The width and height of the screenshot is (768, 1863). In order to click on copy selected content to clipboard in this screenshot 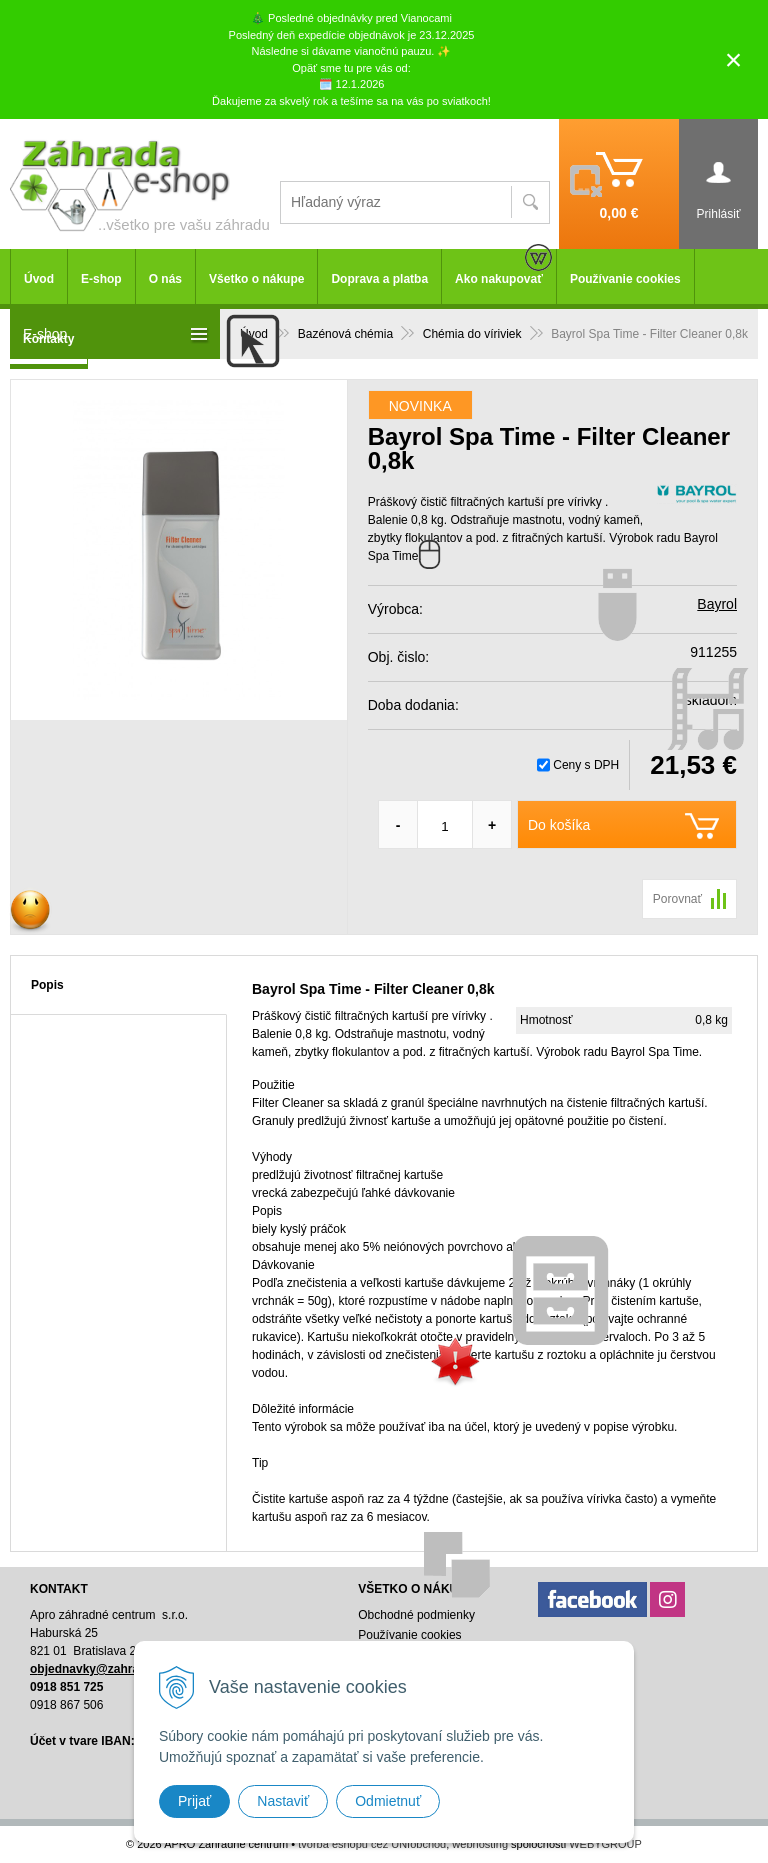, I will do `click(457, 1565)`.